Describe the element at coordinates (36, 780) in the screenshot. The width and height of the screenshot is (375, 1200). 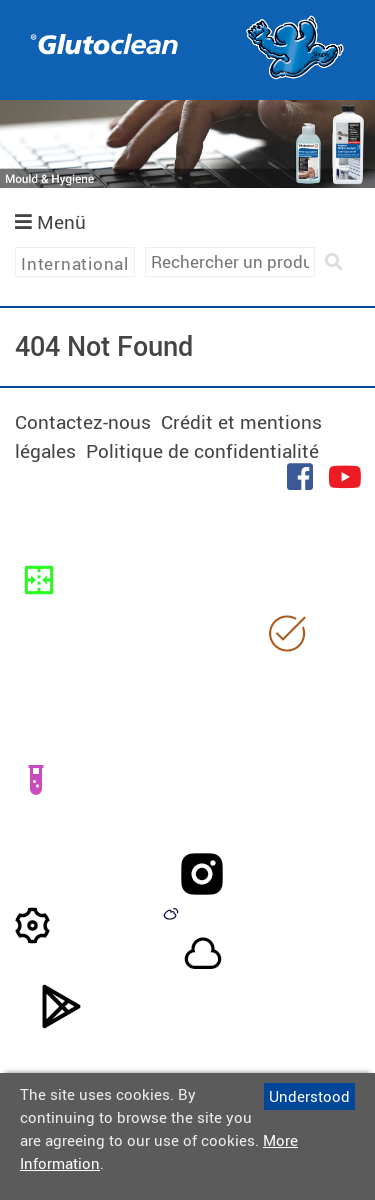
I see `access lab results or medical tests` at that location.